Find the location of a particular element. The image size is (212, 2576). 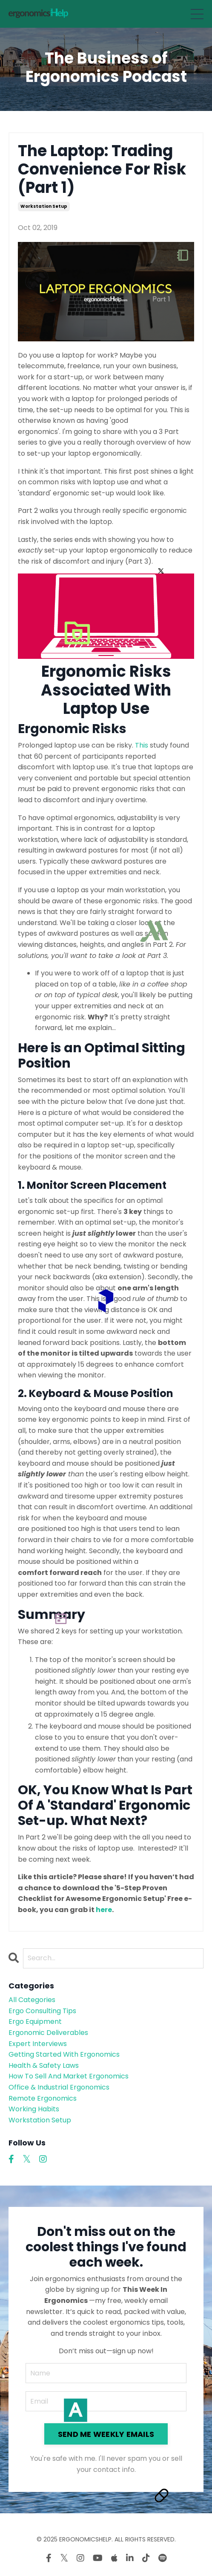

view booklet or documentation is located at coordinates (183, 255).